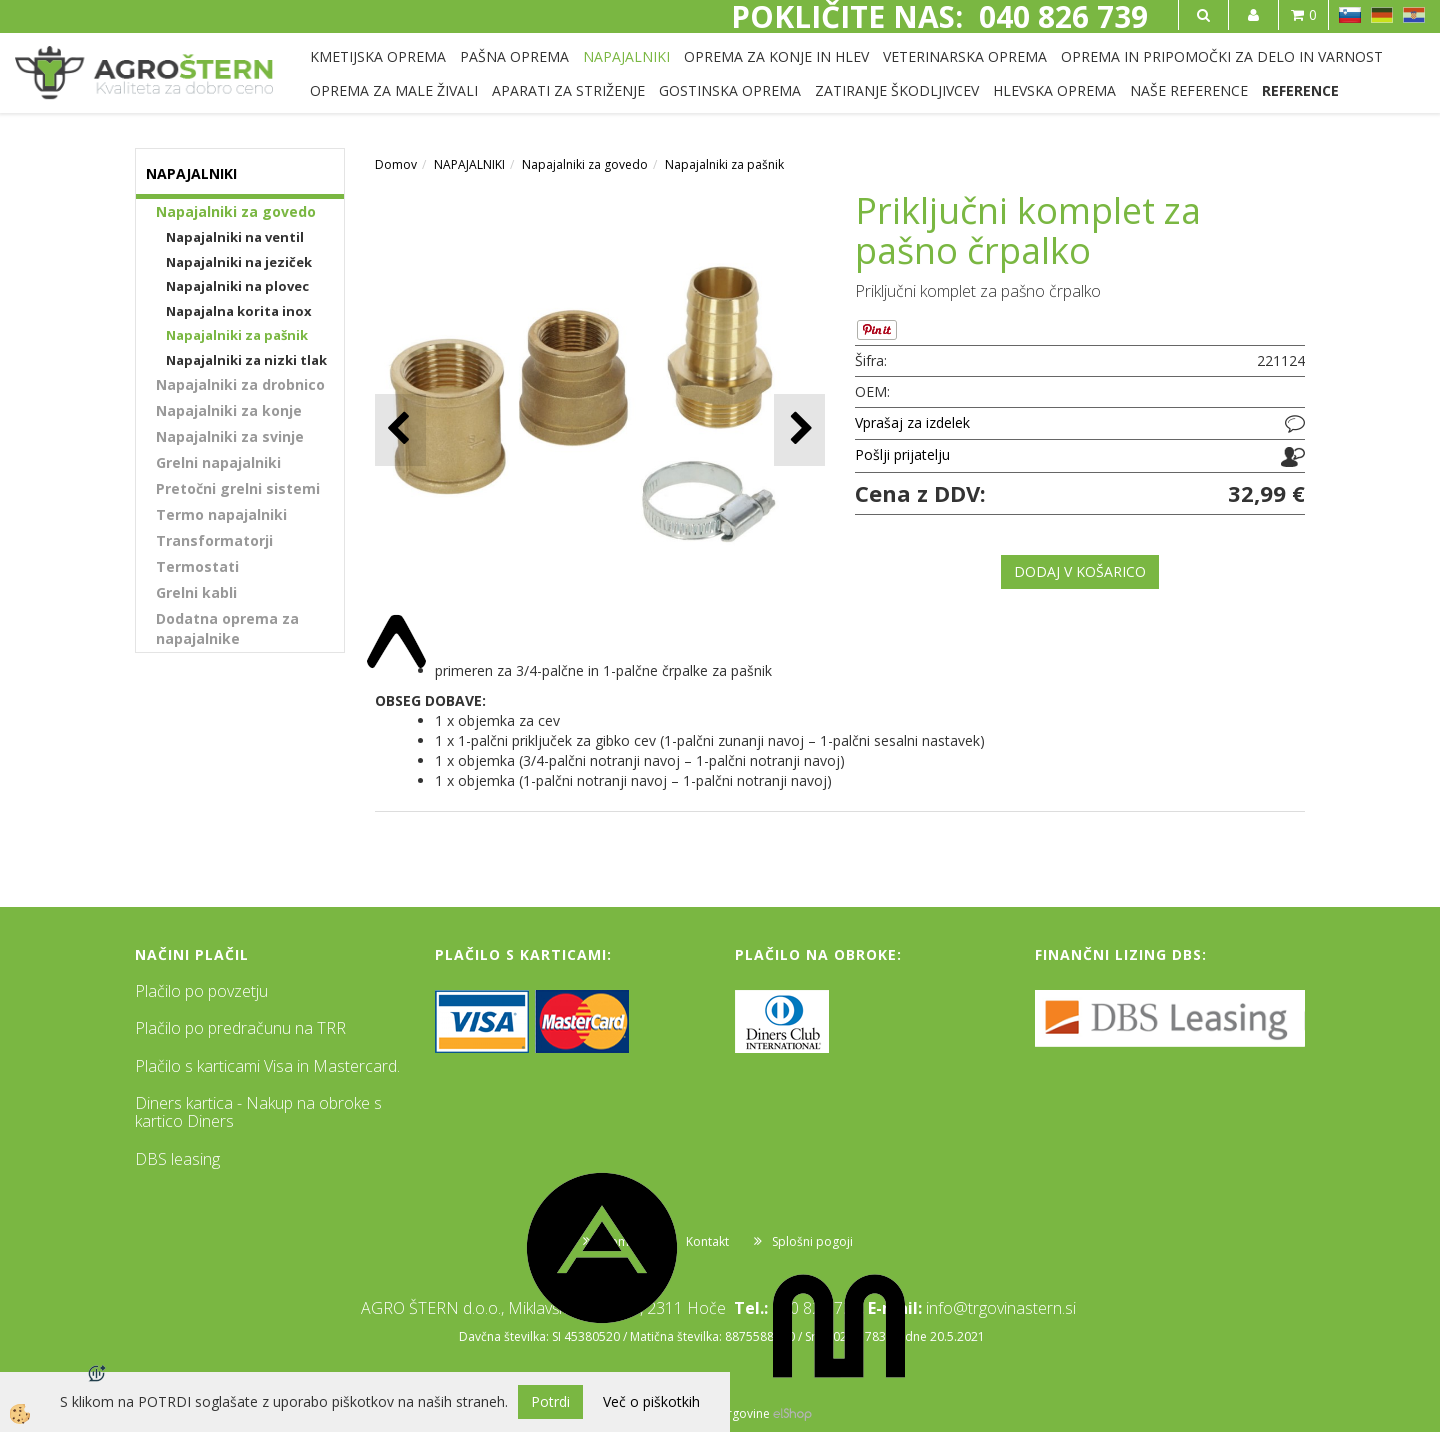 Image resolution: width=1440 pixels, height=1432 pixels. What do you see at coordinates (96, 1373) in the screenshot?
I see `start an AI voice conversation` at bounding box center [96, 1373].